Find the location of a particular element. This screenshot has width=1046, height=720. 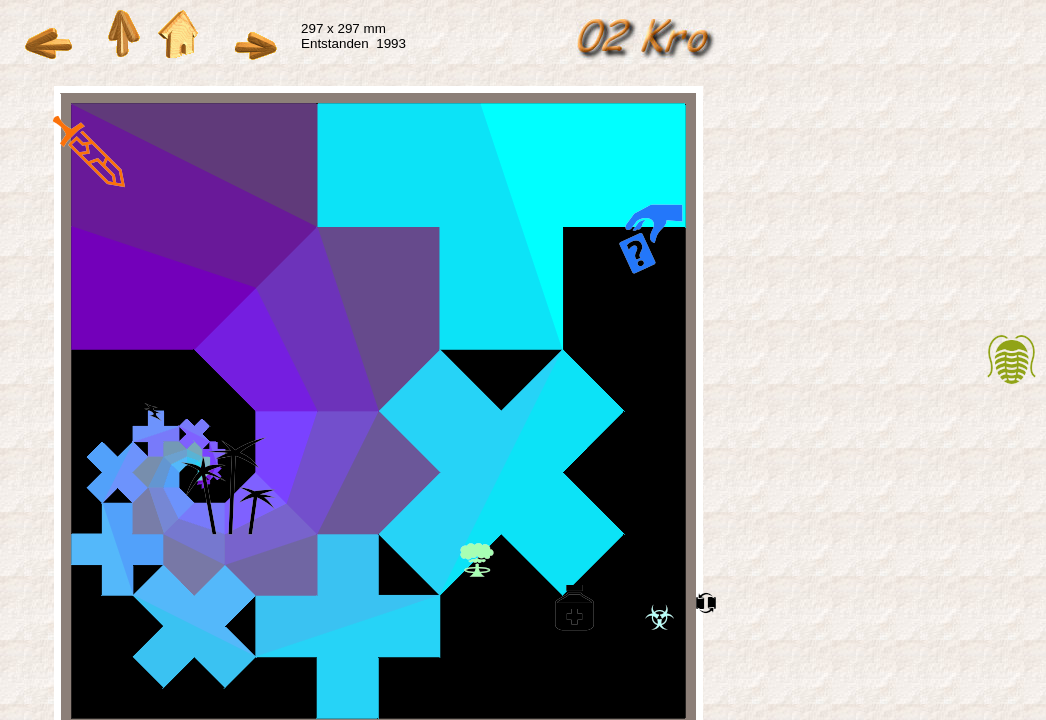

draw a random card from the deck is located at coordinates (651, 239).